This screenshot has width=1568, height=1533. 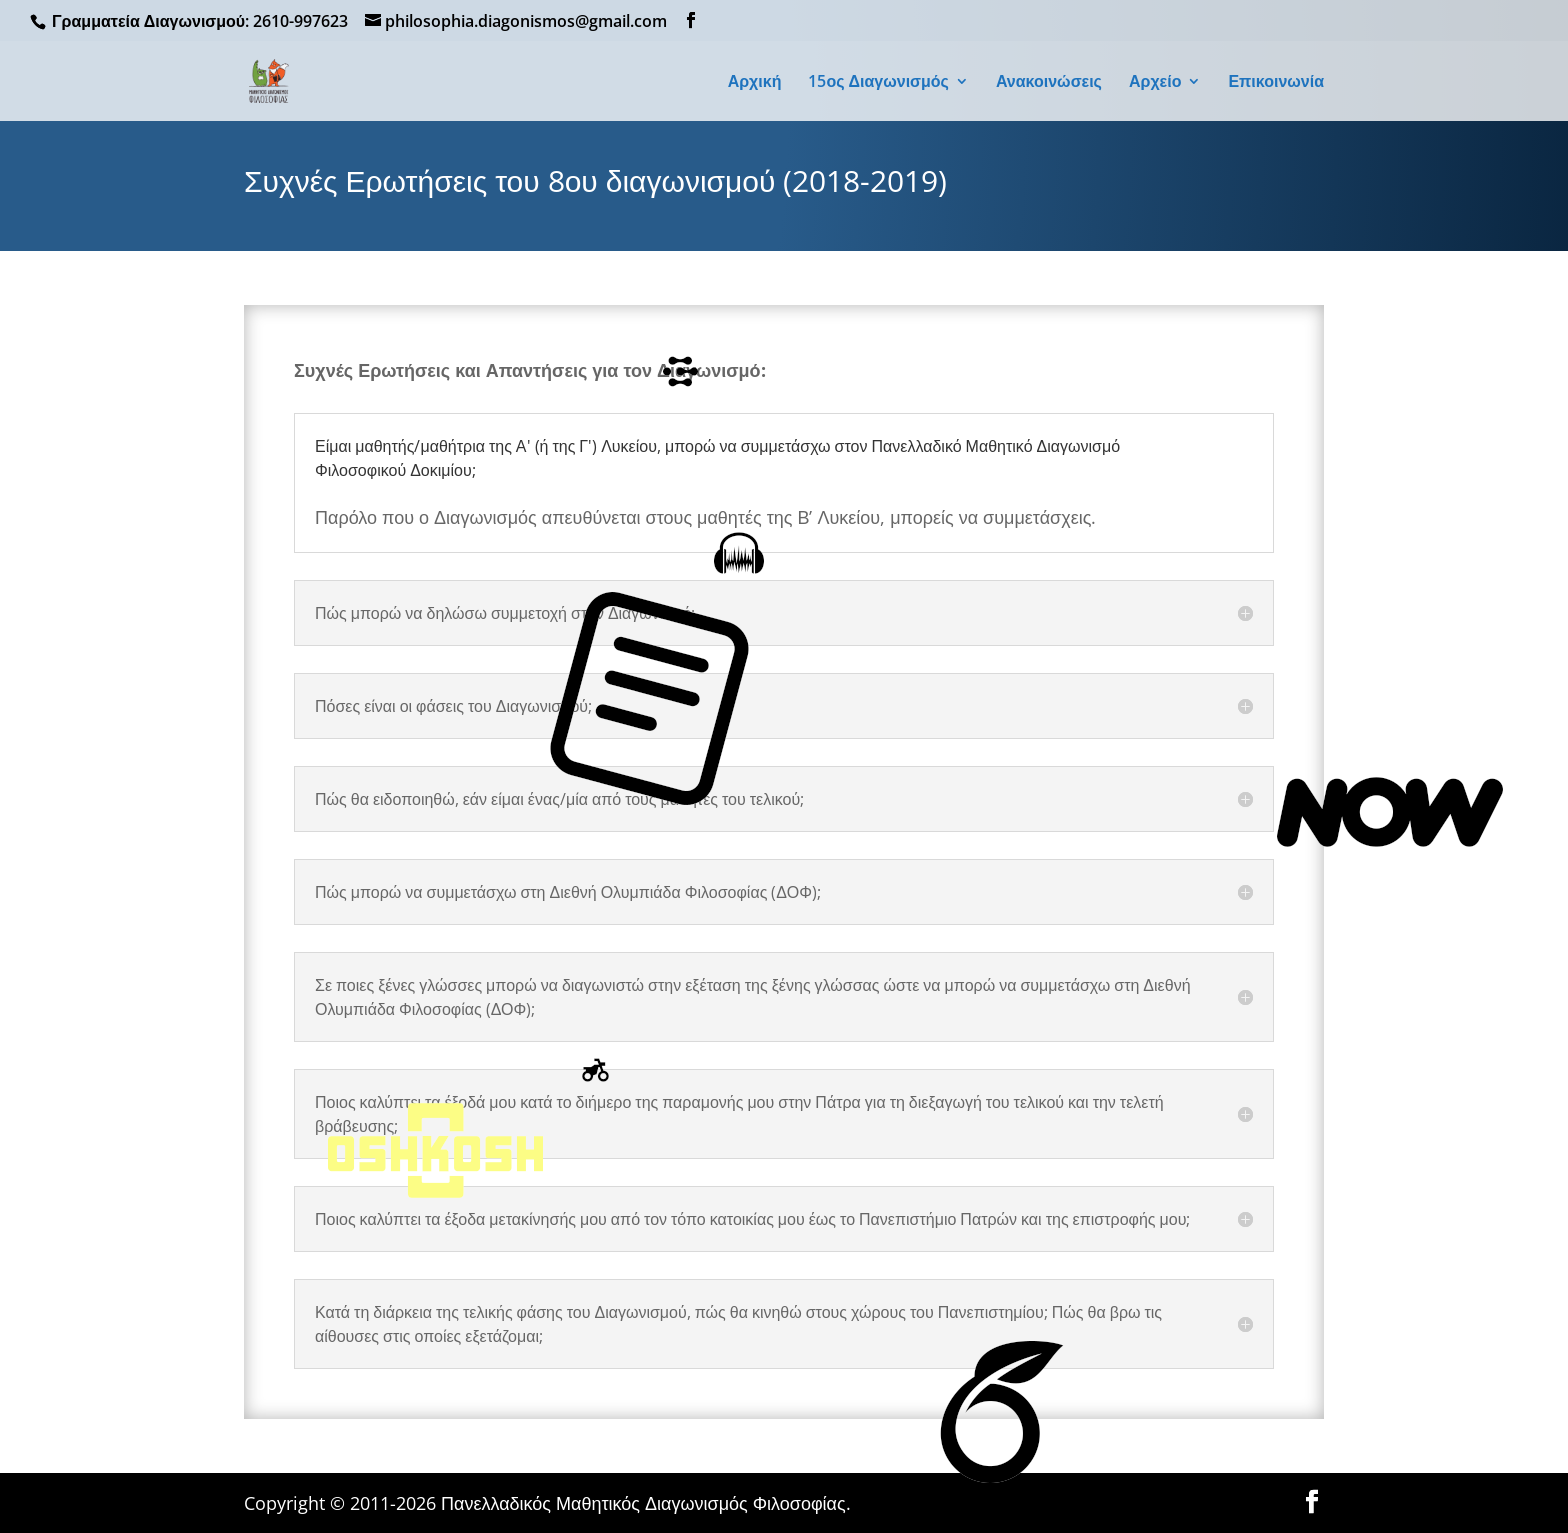 I want to click on visit read.cv profile or portfolio, so click(x=649, y=698).